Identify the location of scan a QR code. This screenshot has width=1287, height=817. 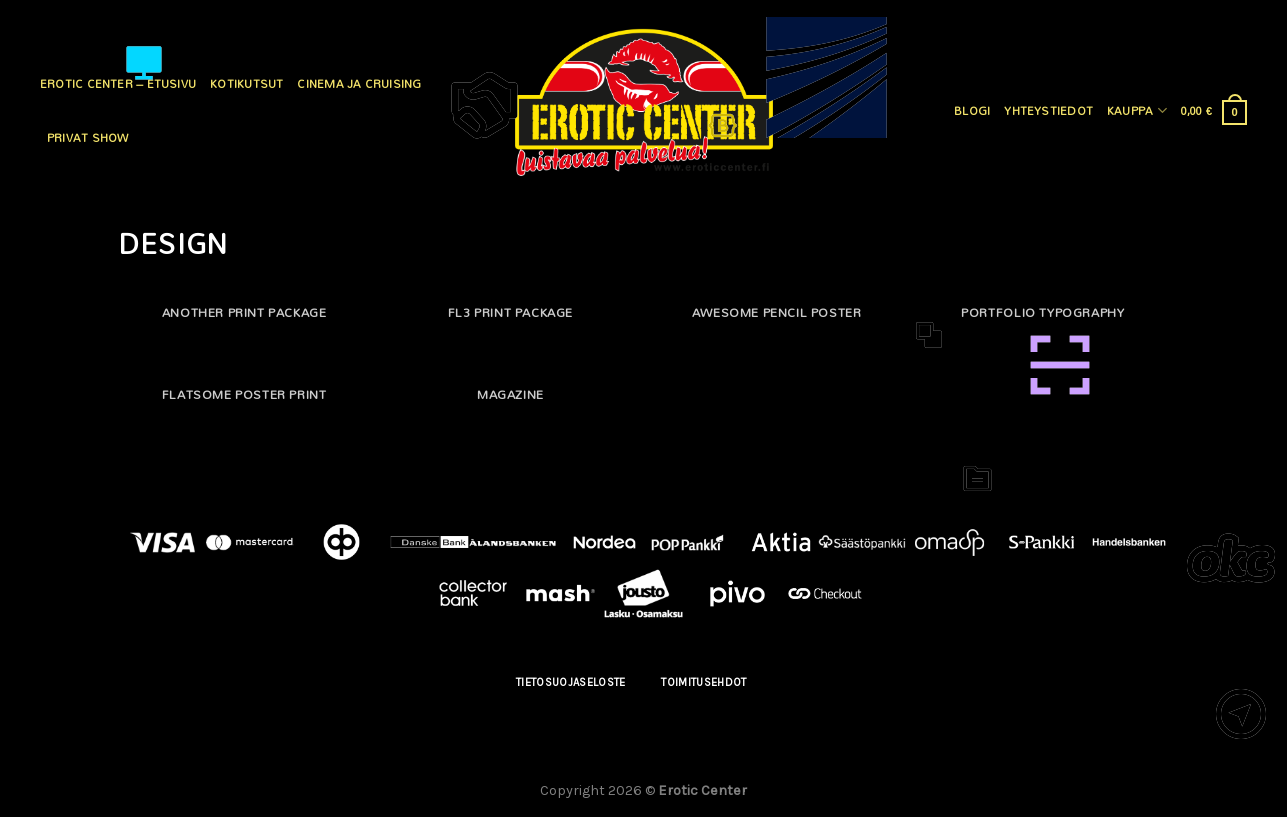
(1060, 365).